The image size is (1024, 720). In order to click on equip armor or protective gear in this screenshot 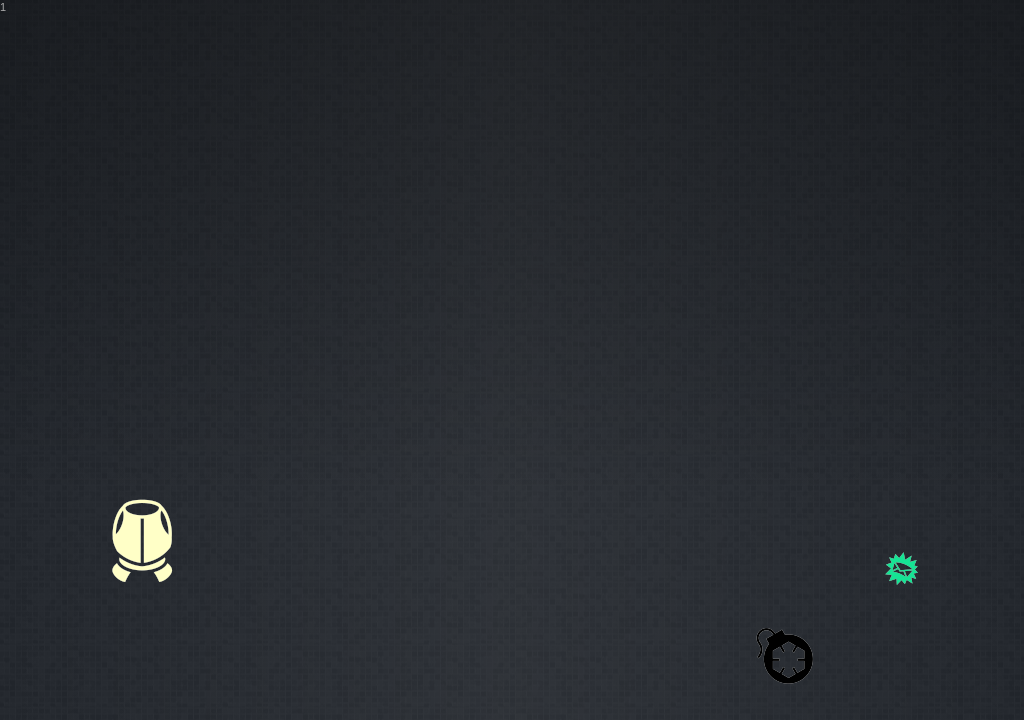, I will do `click(141, 540)`.